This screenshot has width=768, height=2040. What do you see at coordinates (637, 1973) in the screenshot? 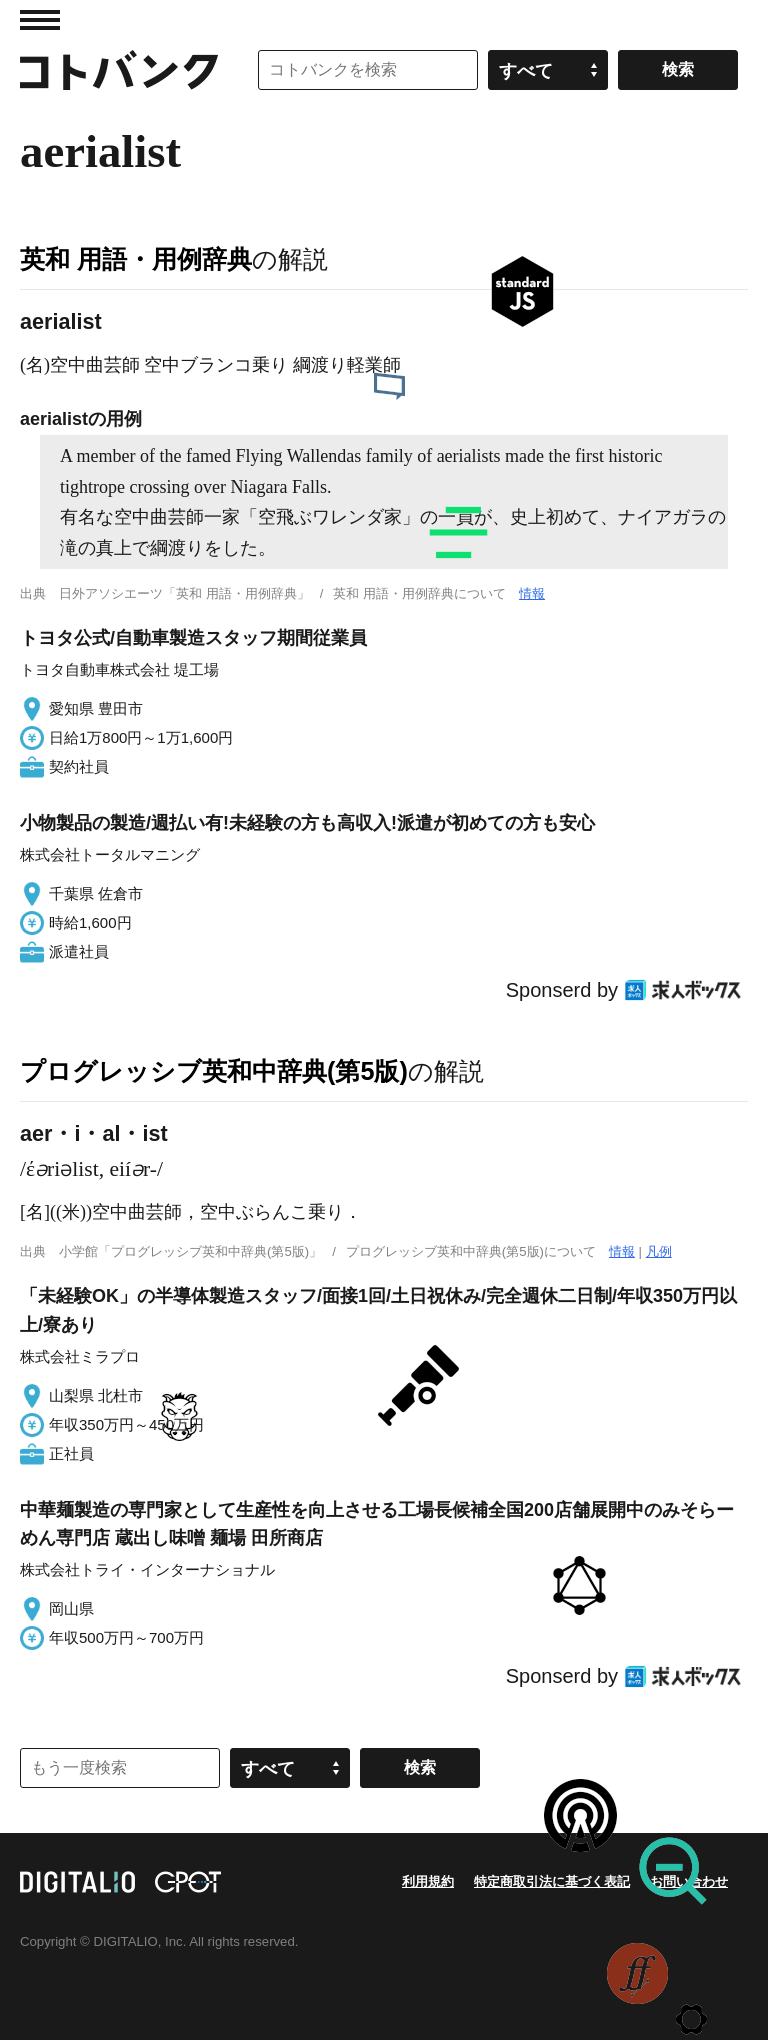
I see `open FontForge font editor application` at bounding box center [637, 1973].